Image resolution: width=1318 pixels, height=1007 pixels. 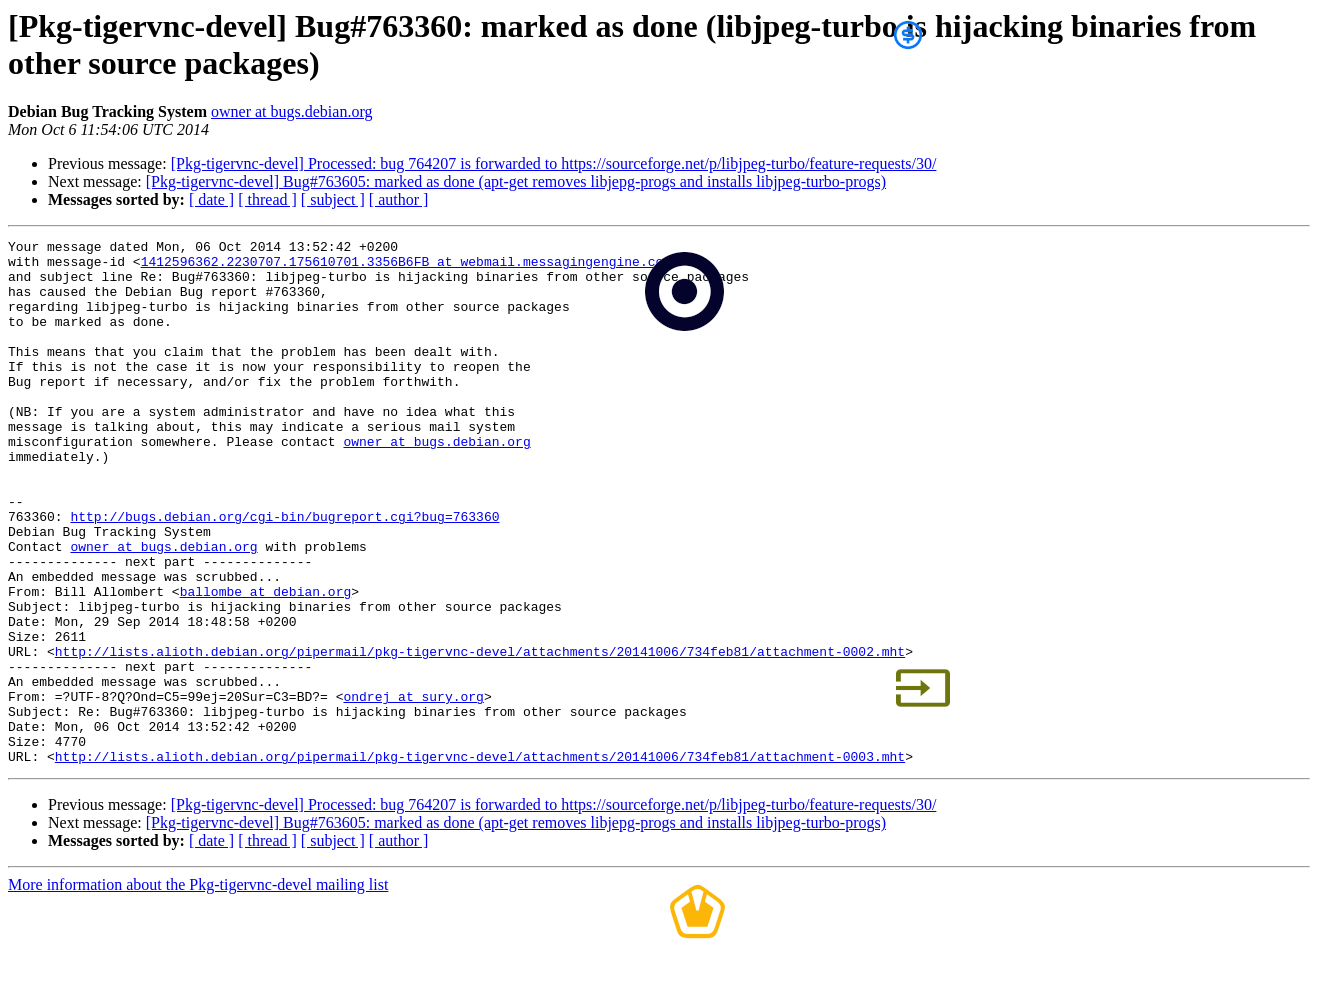 I want to click on typer app logo, so click(x=923, y=688).